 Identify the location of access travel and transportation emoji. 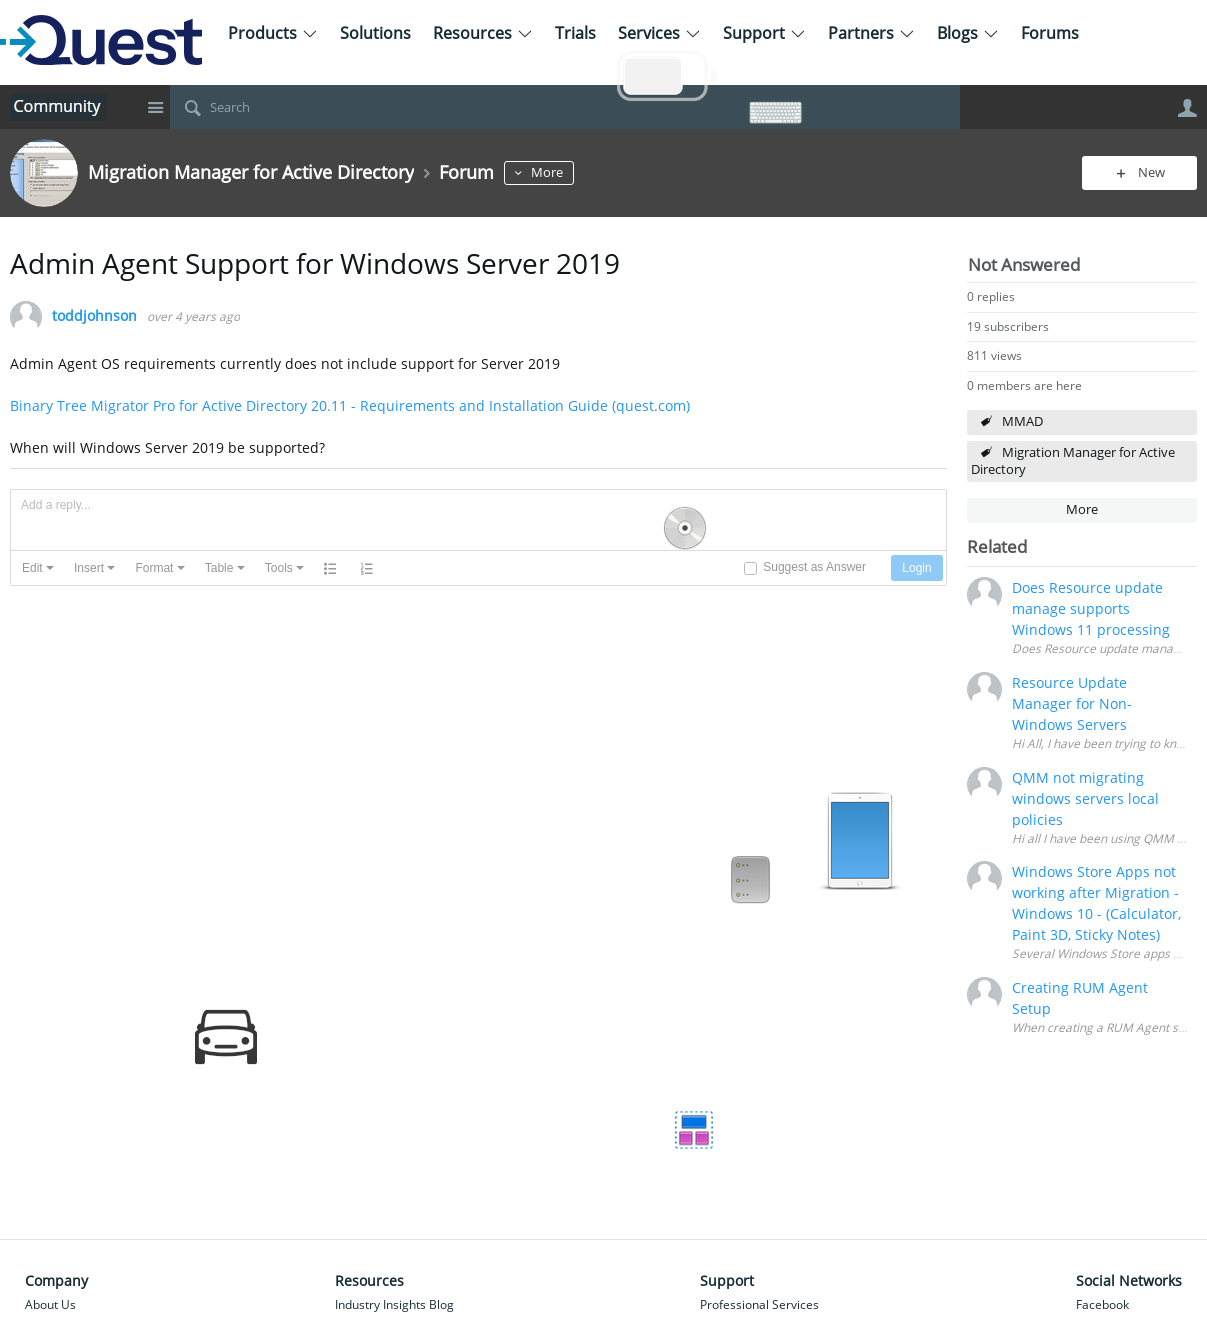
(226, 1037).